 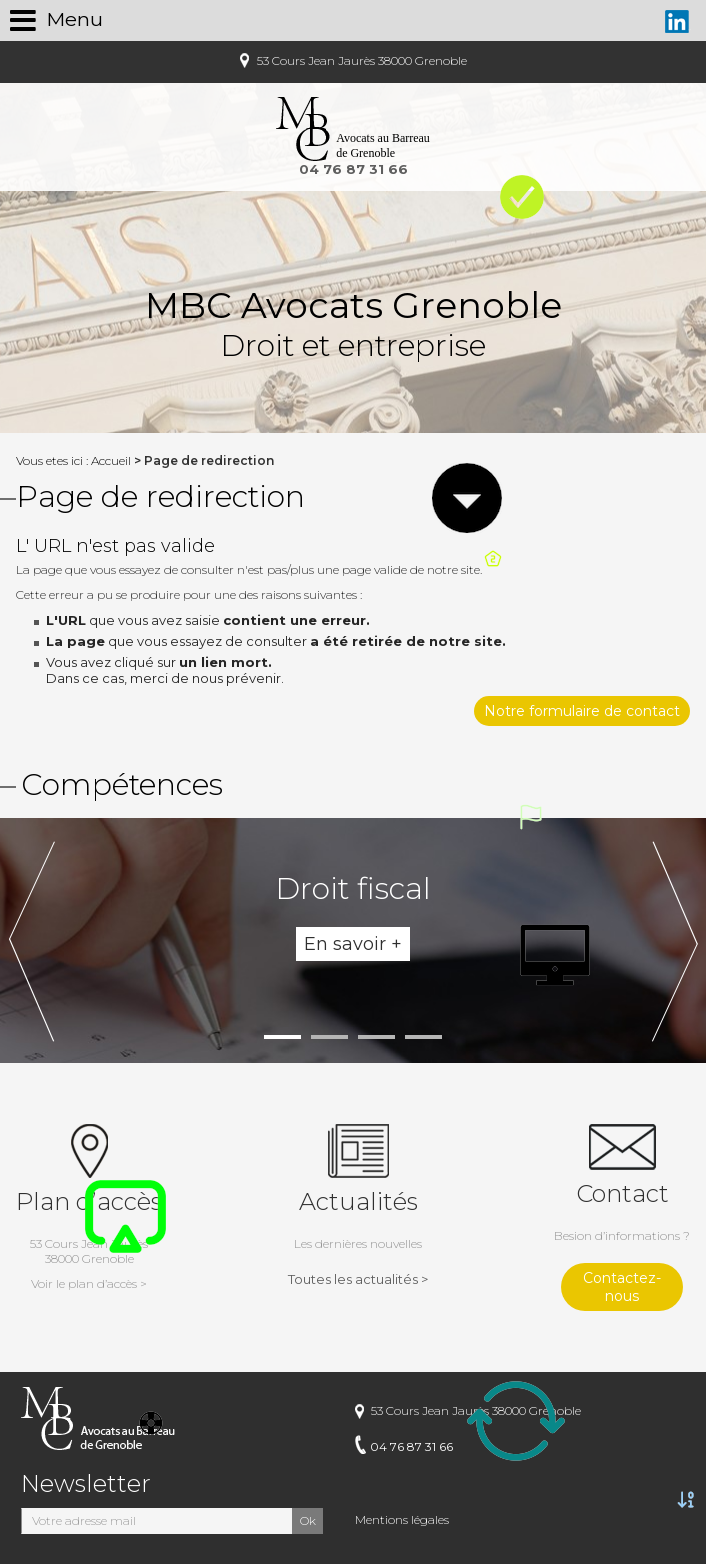 What do you see at coordinates (522, 197) in the screenshot?
I see `indicates a completed or successful action` at bounding box center [522, 197].